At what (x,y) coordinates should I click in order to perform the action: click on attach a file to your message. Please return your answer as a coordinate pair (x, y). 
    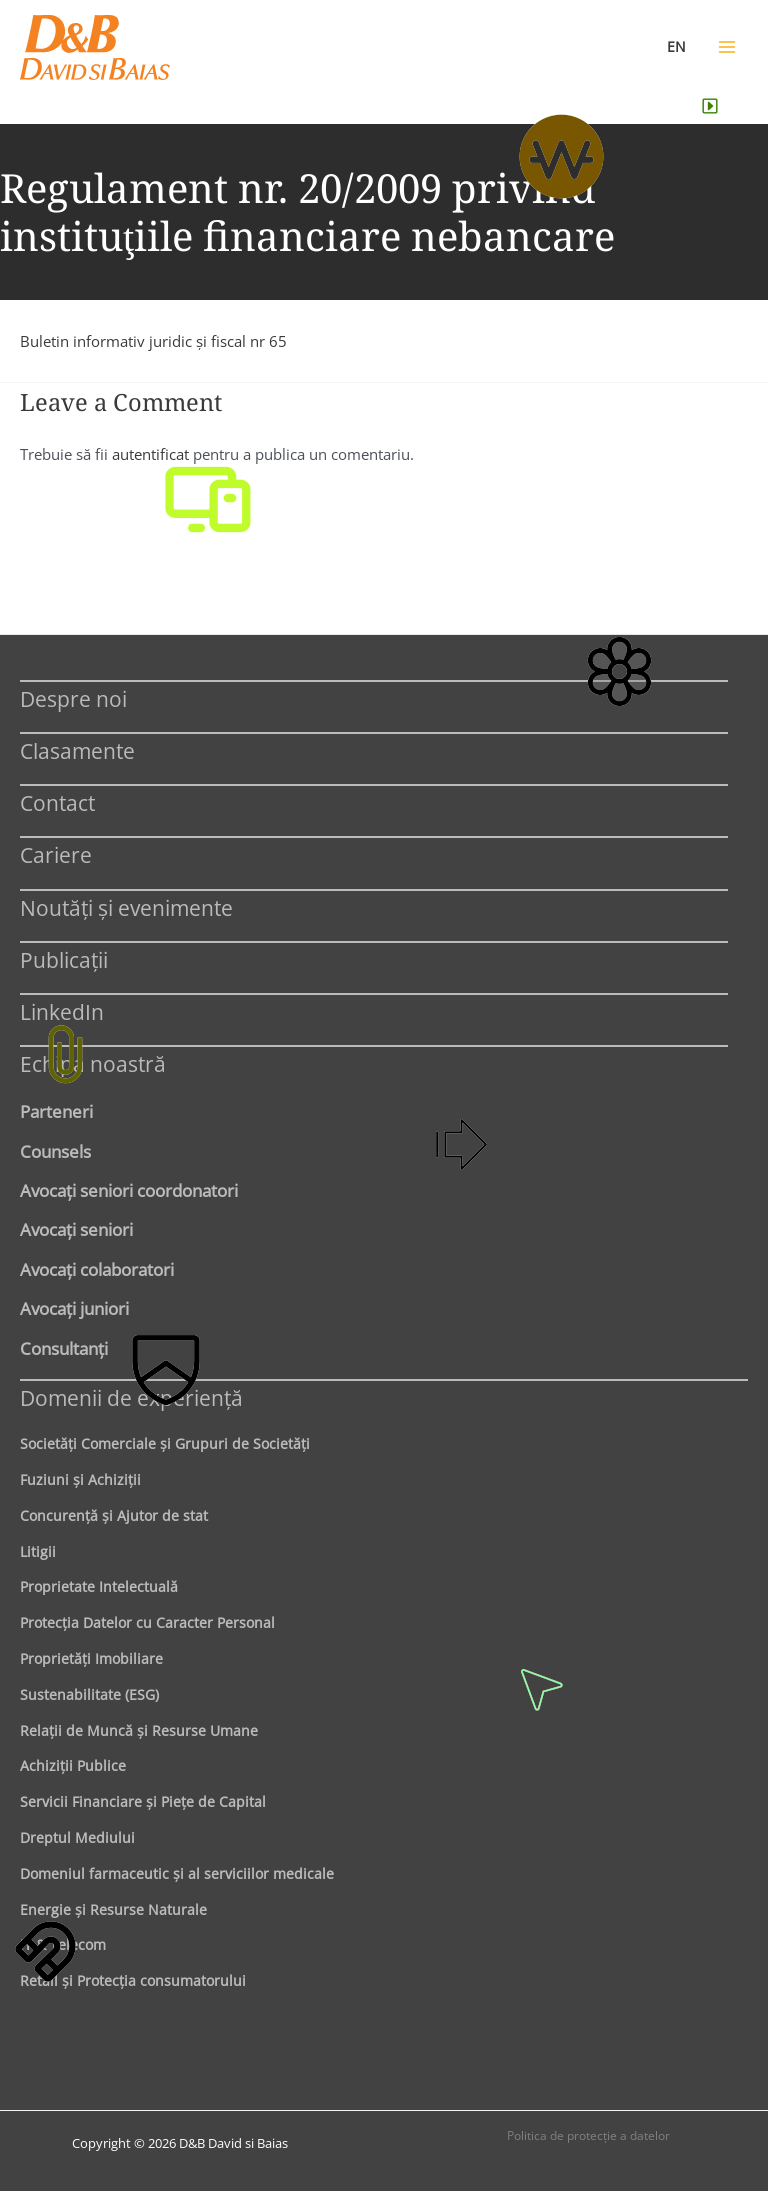
    Looking at the image, I should click on (65, 1054).